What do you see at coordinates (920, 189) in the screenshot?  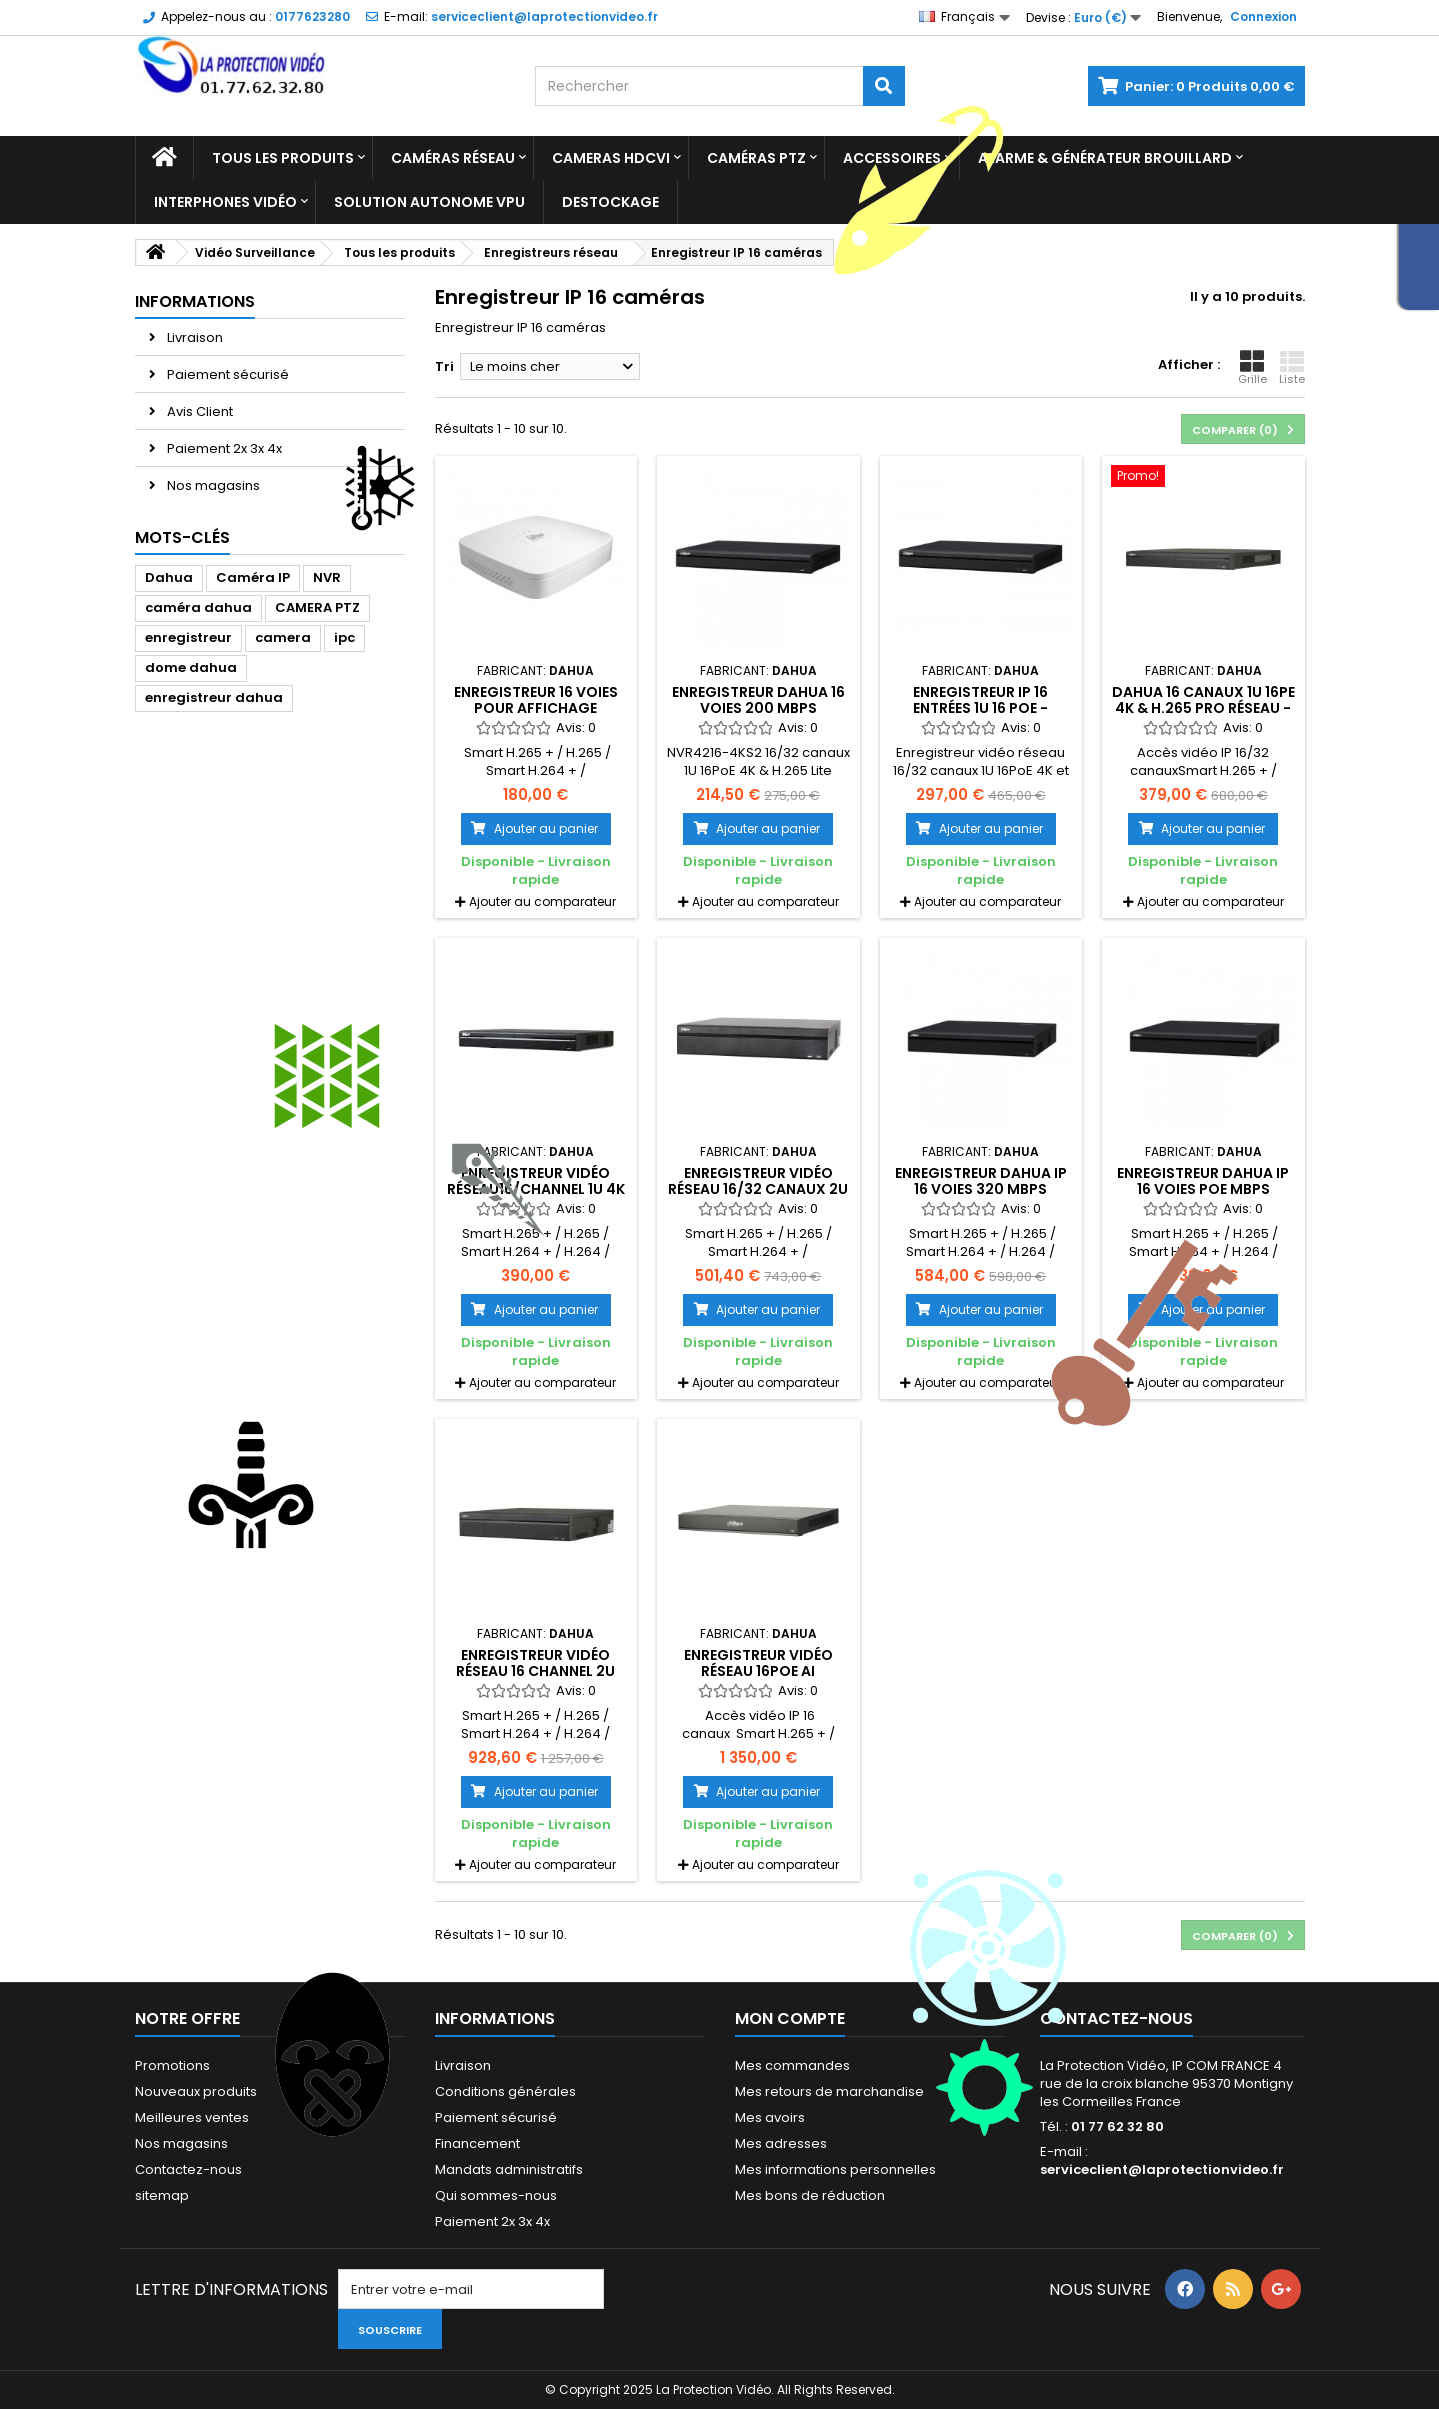 I see `access fishing mini-game or activity` at bounding box center [920, 189].